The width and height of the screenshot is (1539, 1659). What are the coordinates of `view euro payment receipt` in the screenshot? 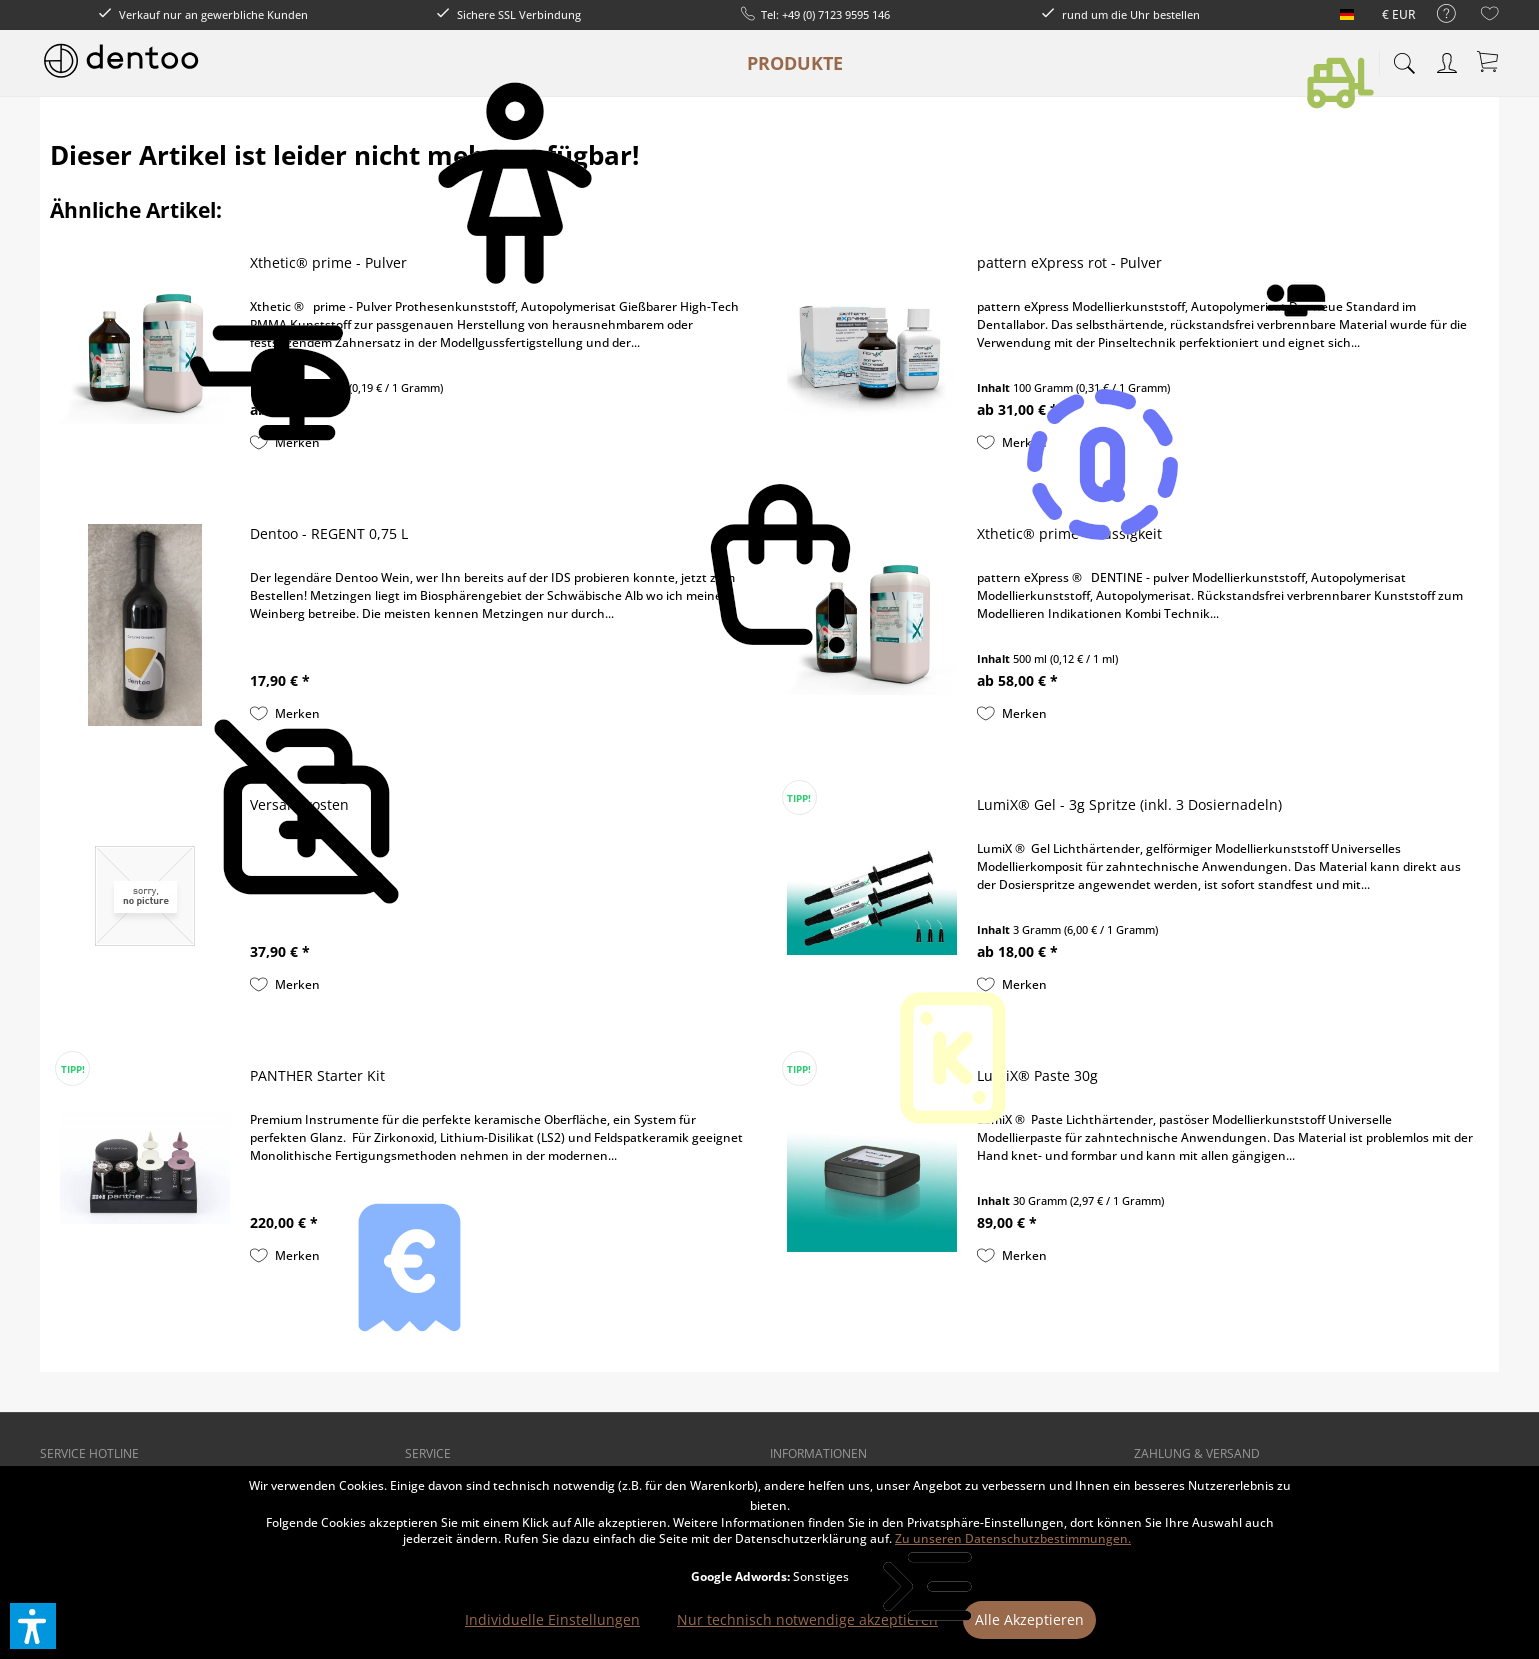 It's located at (409, 1267).